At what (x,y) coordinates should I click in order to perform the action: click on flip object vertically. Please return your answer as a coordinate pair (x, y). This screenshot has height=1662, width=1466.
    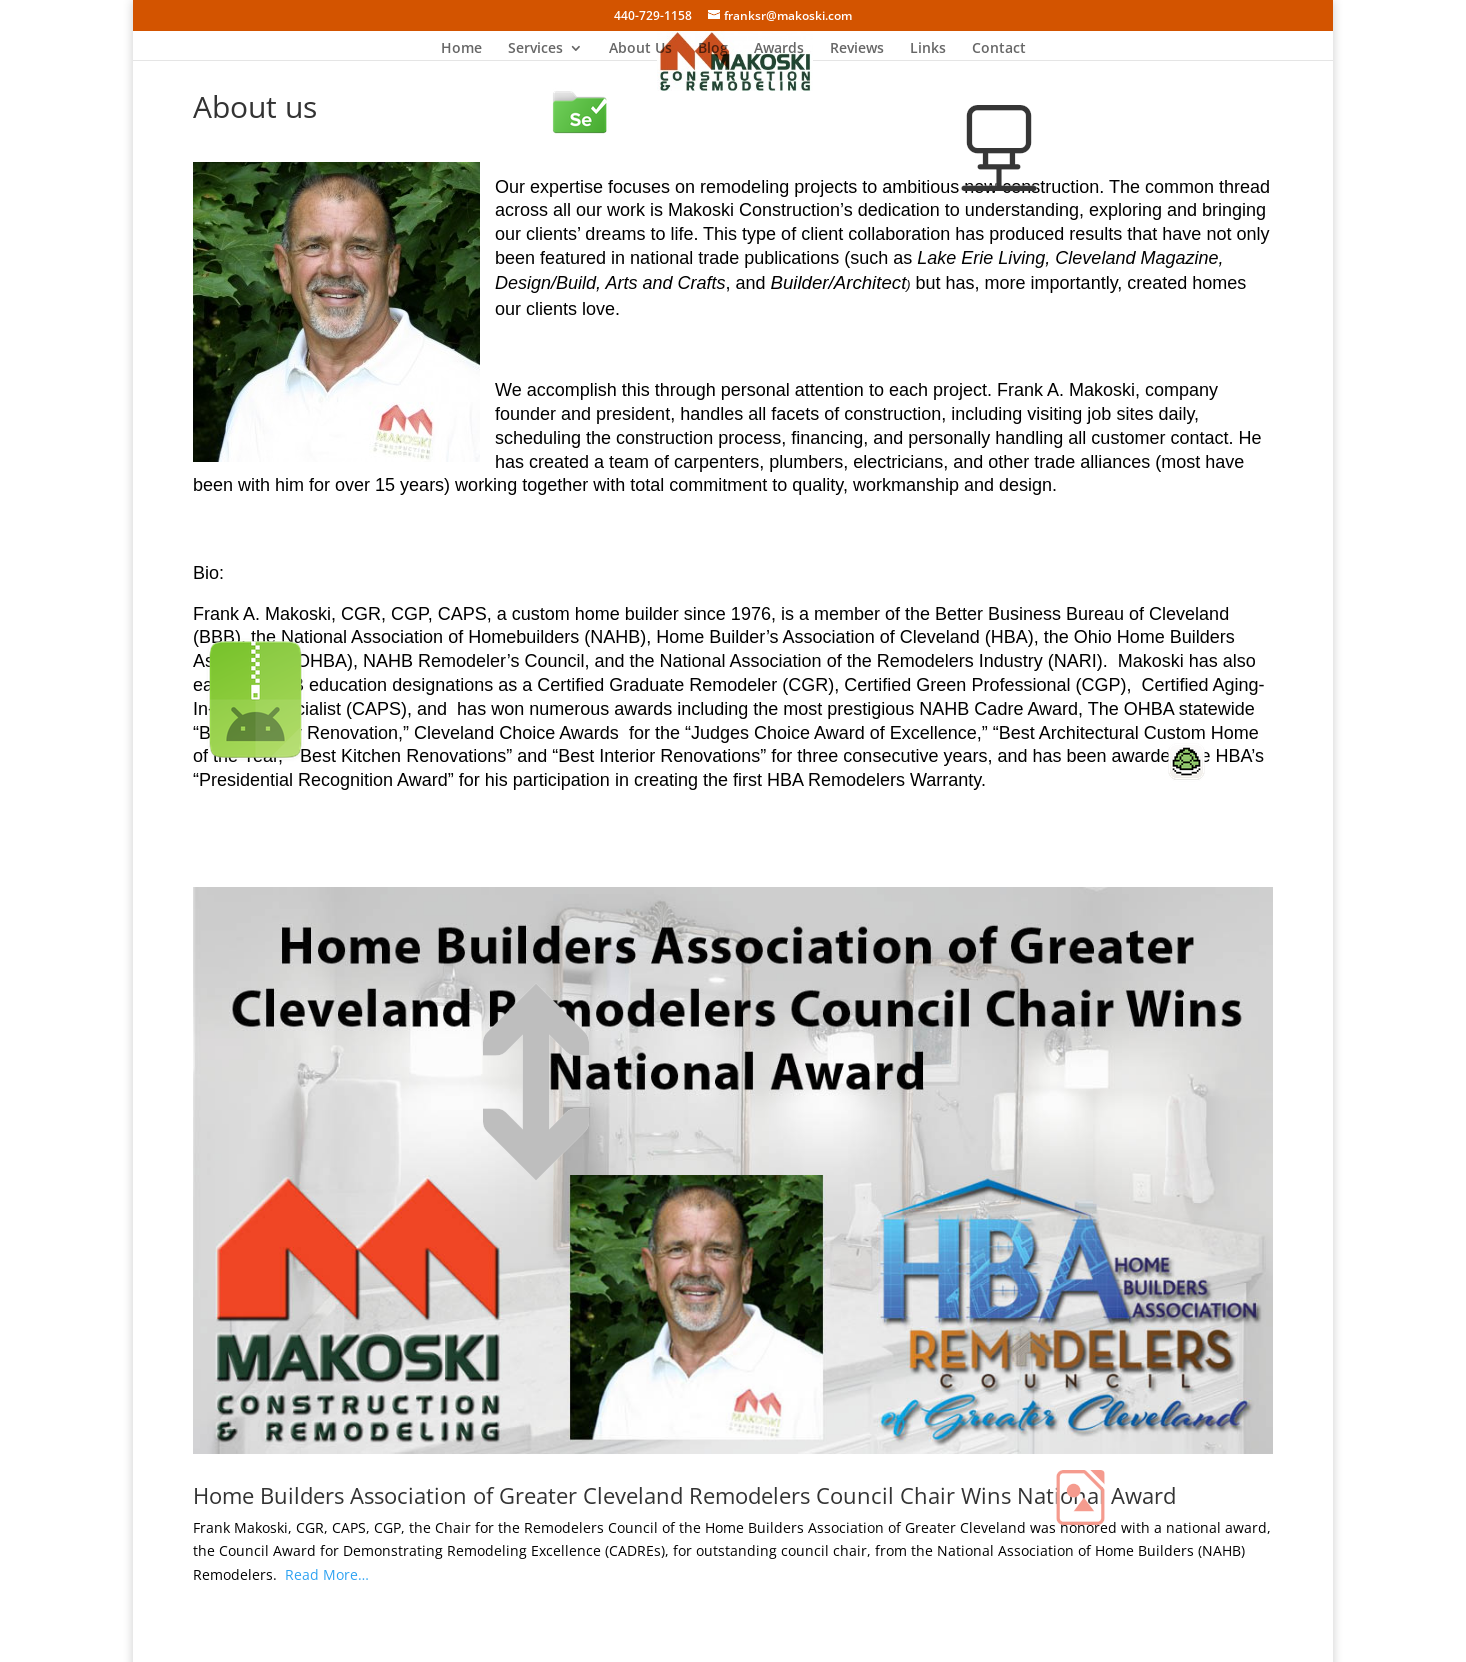
    Looking at the image, I should click on (536, 1082).